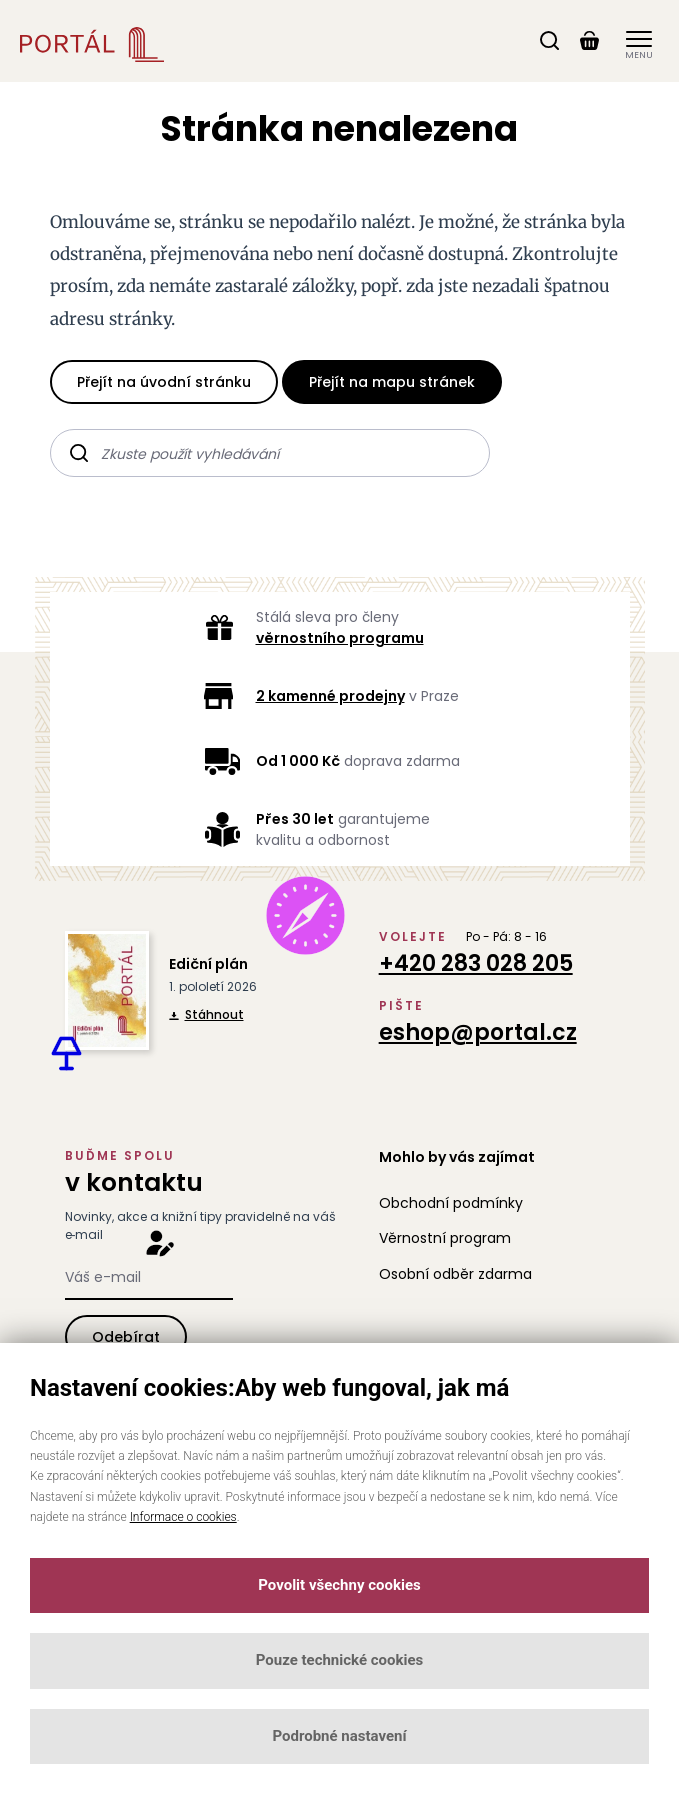  What do you see at coordinates (66, 1053) in the screenshot?
I see `toggle lamp or lighting on/off` at bounding box center [66, 1053].